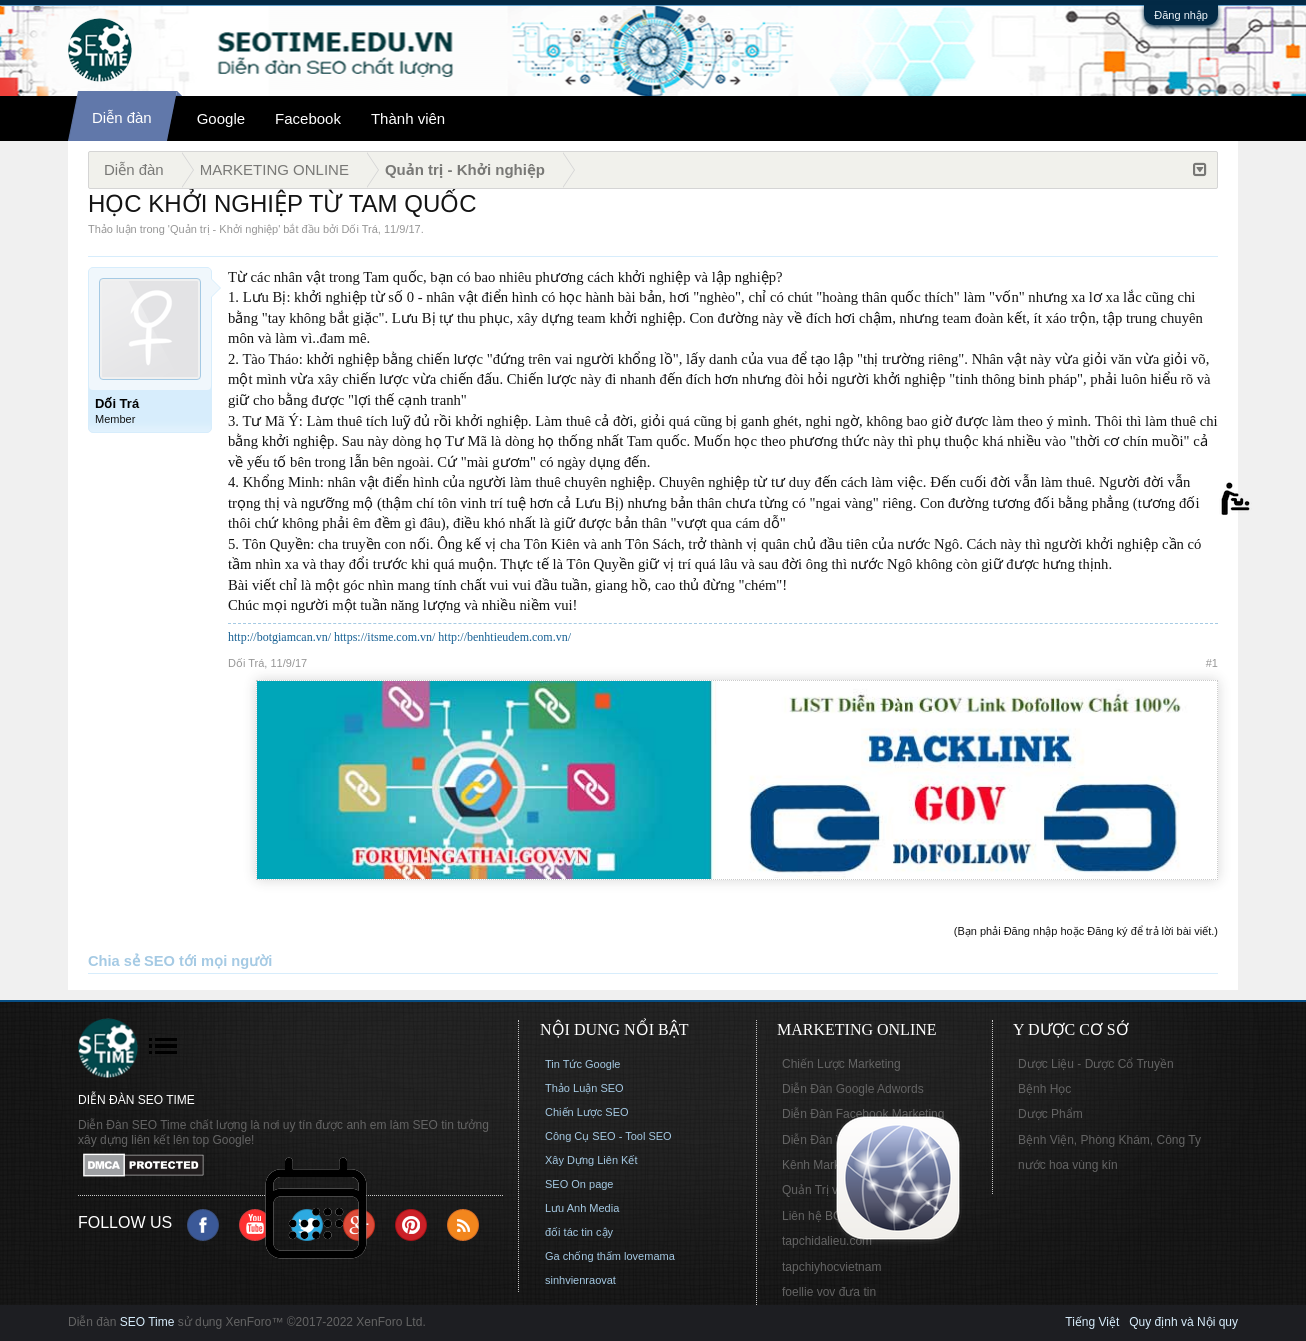 This screenshot has height=1341, width=1306. Describe the element at coordinates (1235, 499) in the screenshot. I see `indicates baby changing station nearby` at that location.